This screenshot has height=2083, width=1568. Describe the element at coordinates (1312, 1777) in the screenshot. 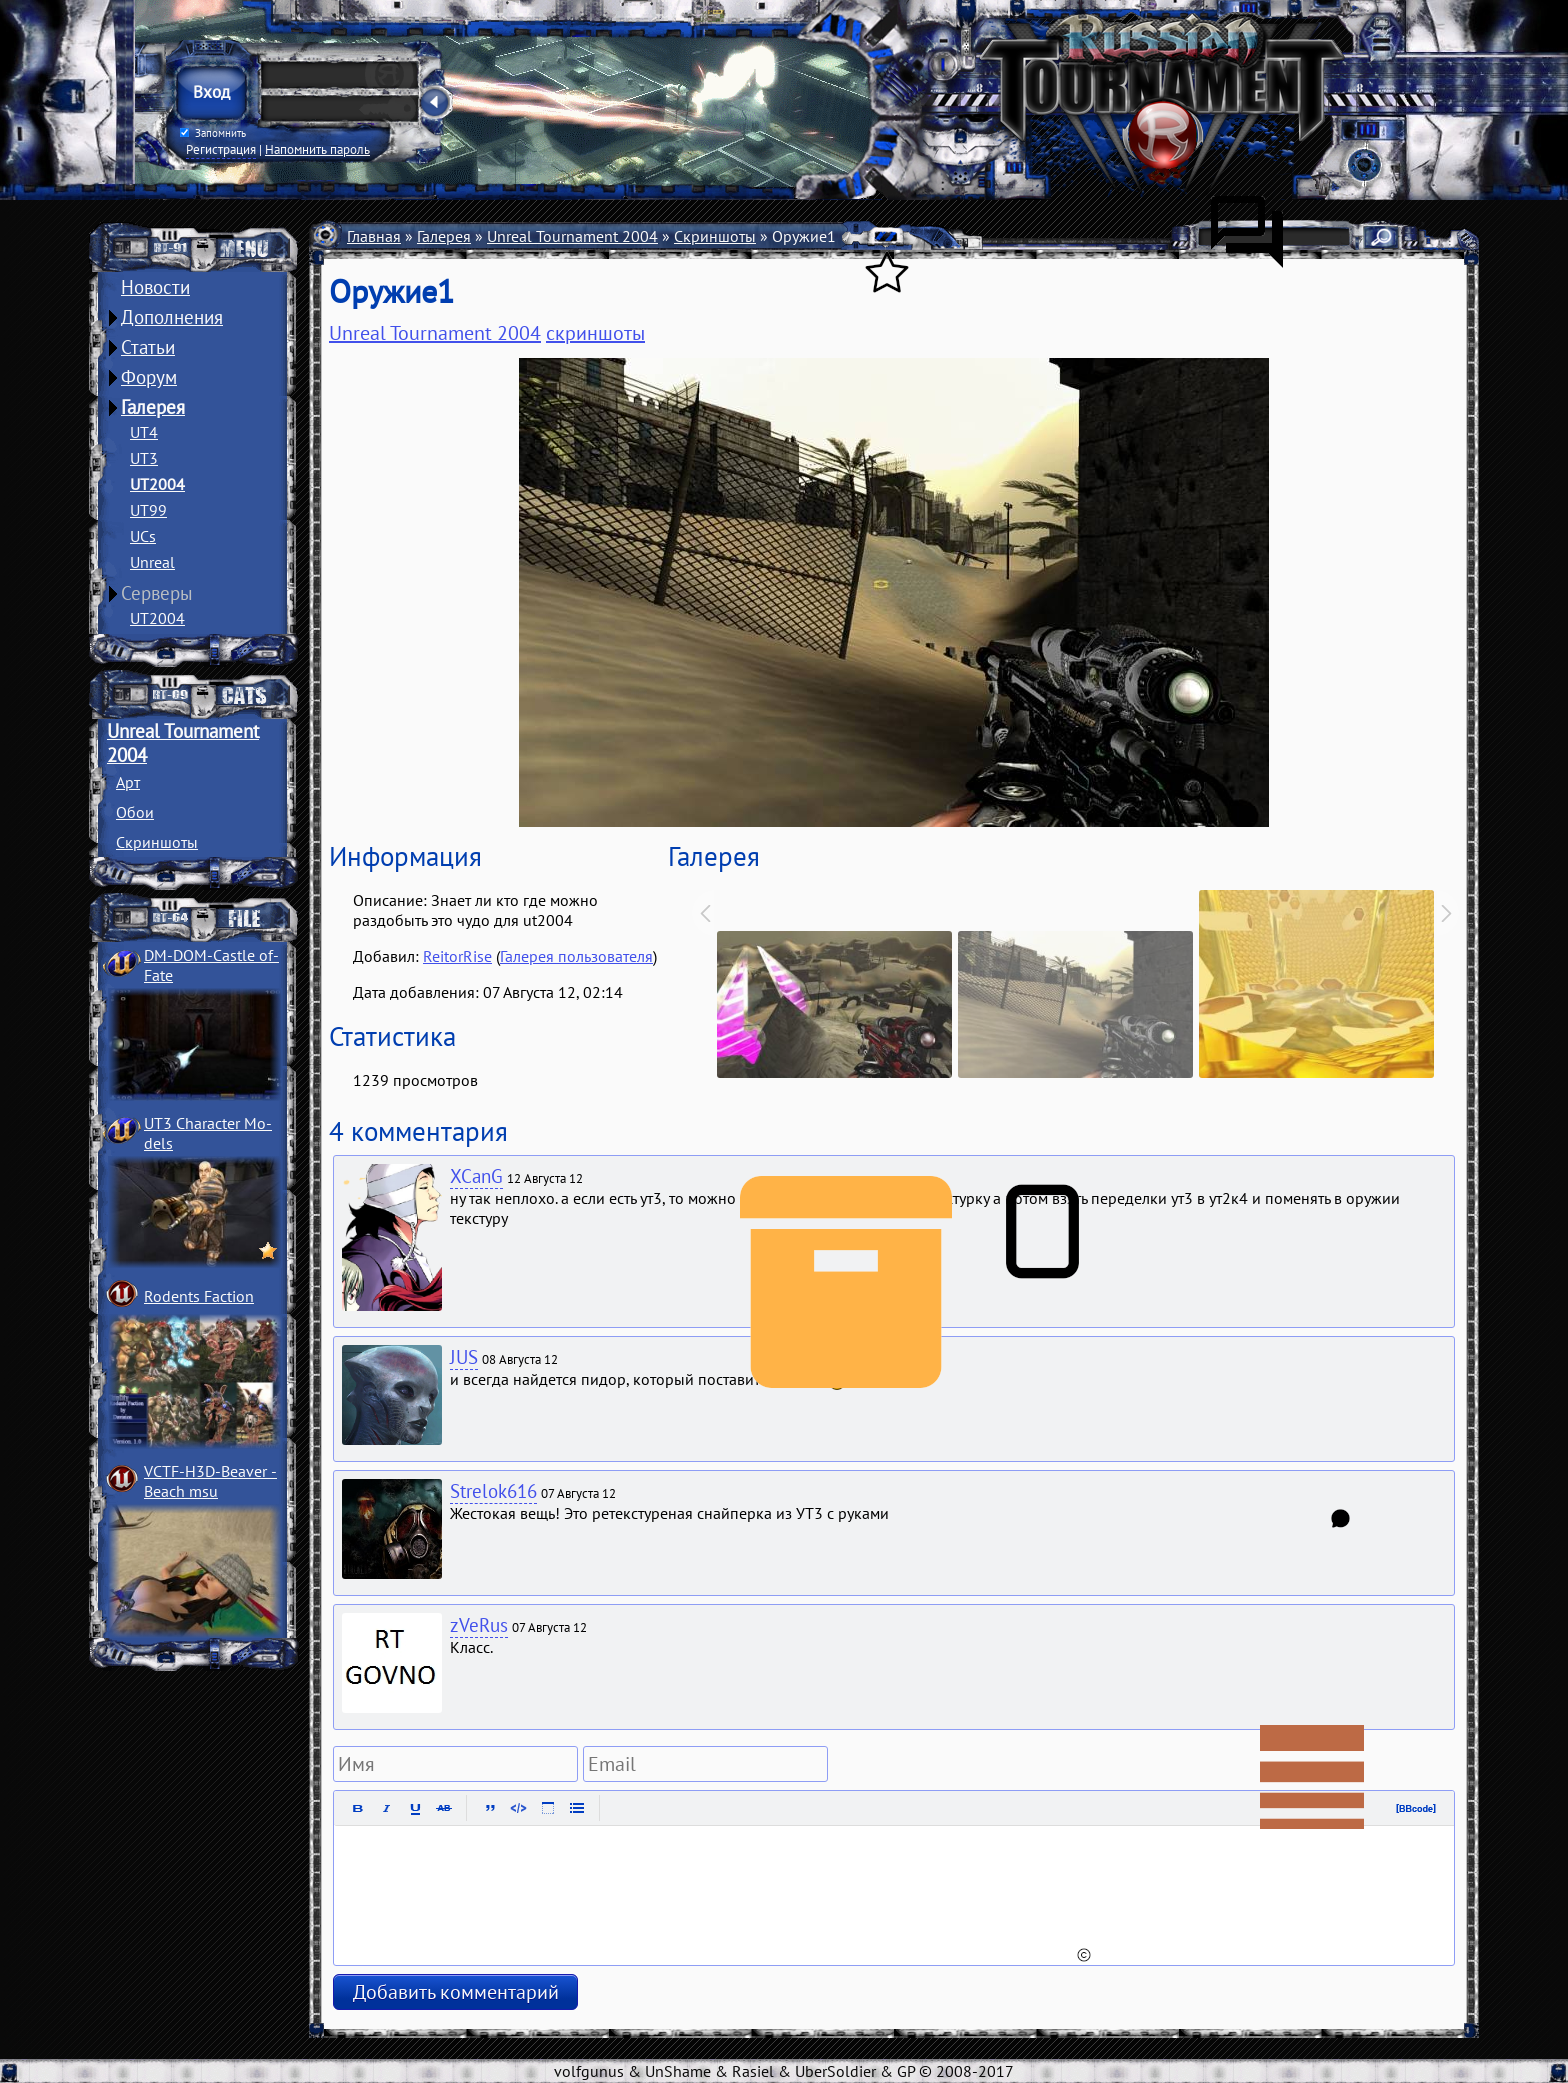

I see `adjust line or stroke thickness` at that location.